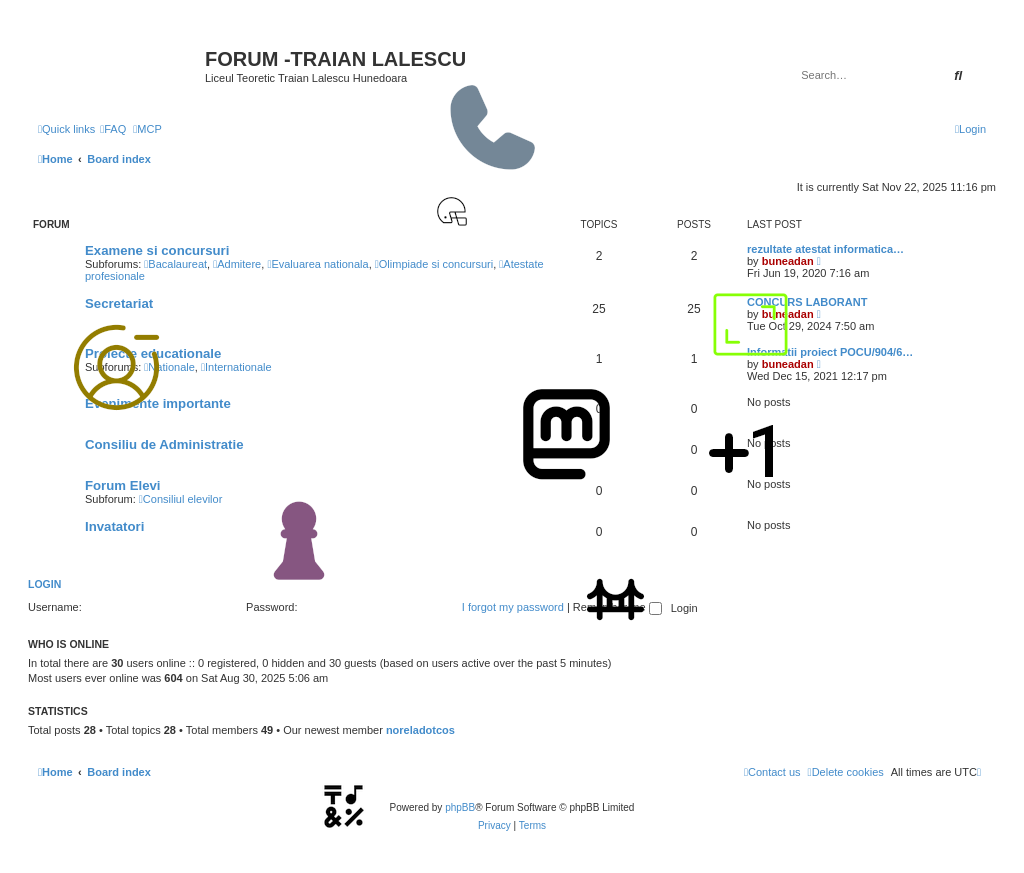 Image resolution: width=1024 pixels, height=873 pixels. What do you see at coordinates (116, 367) in the screenshot?
I see `remove a user from your contacts` at bounding box center [116, 367].